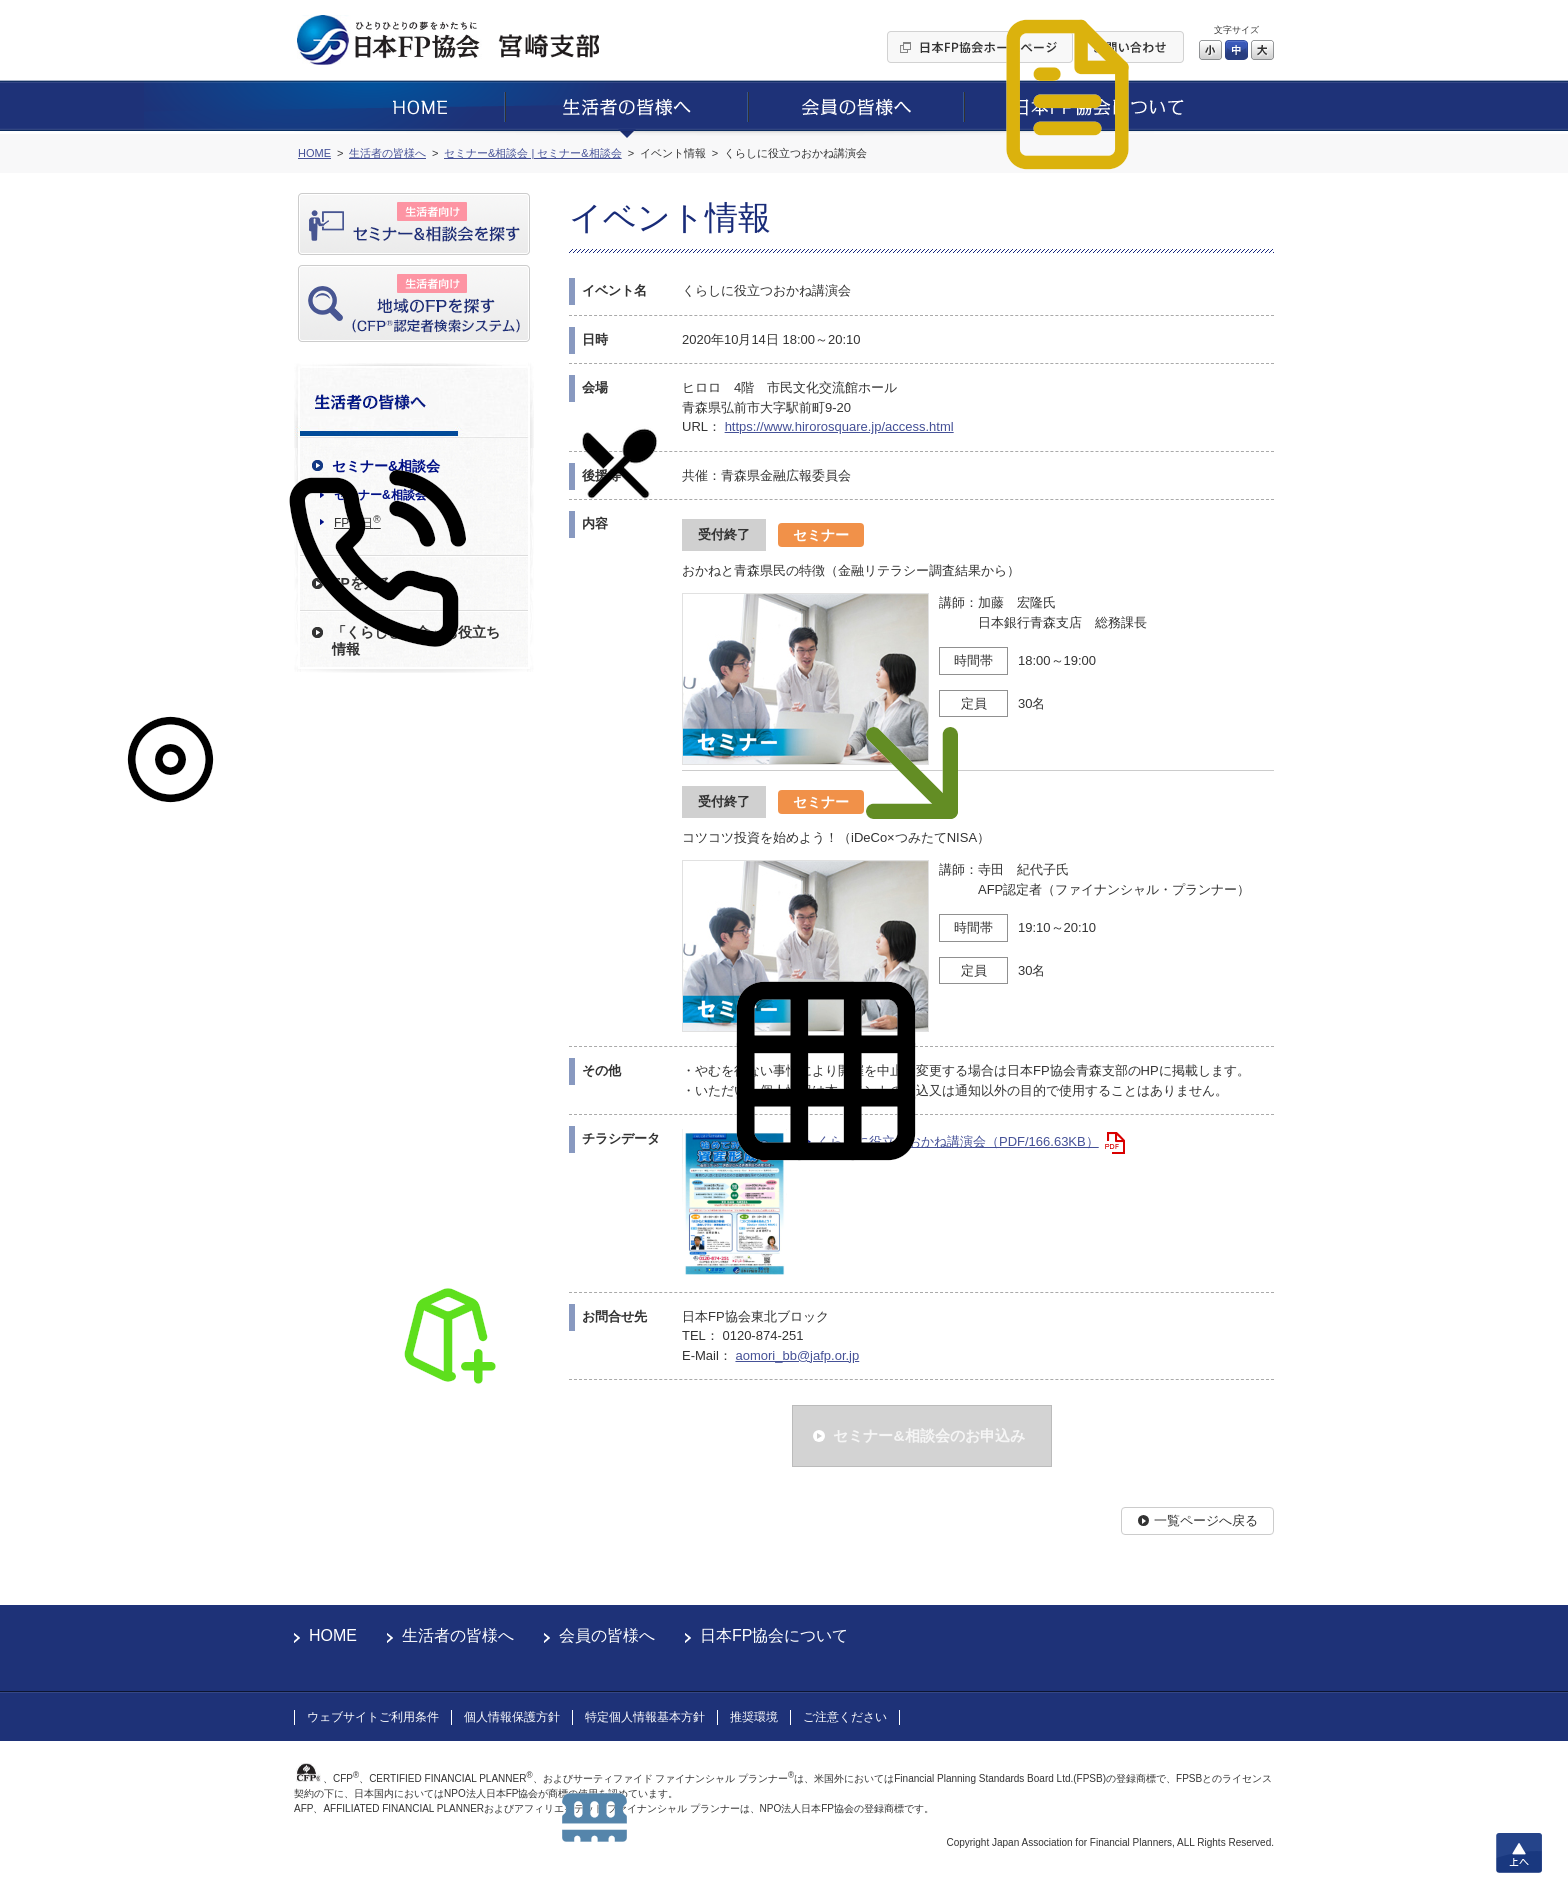 This screenshot has height=1899, width=1568. Describe the element at coordinates (448, 1336) in the screenshot. I see `add a new 3D object or model` at that location.